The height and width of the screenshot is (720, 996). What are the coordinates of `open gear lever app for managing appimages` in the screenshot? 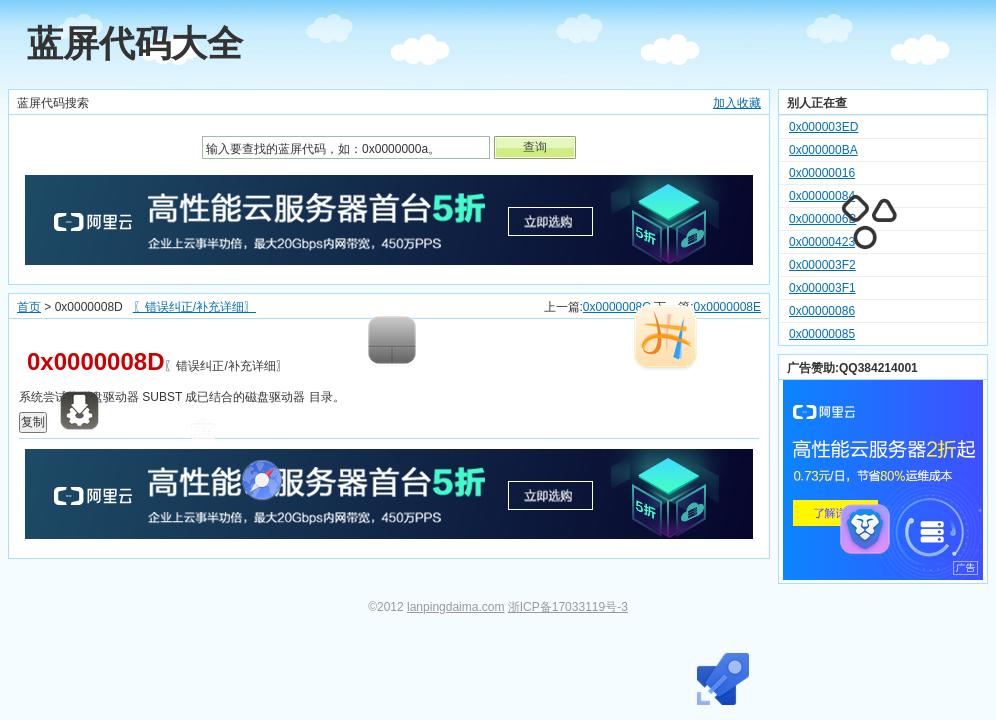 It's located at (79, 410).